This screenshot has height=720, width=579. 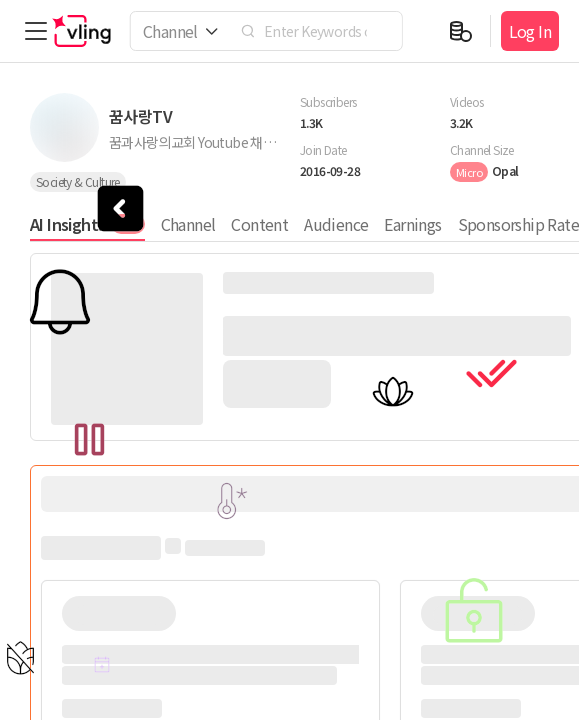 What do you see at coordinates (20, 658) in the screenshot?
I see `indicates gluten-free or grain-free option` at bounding box center [20, 658].